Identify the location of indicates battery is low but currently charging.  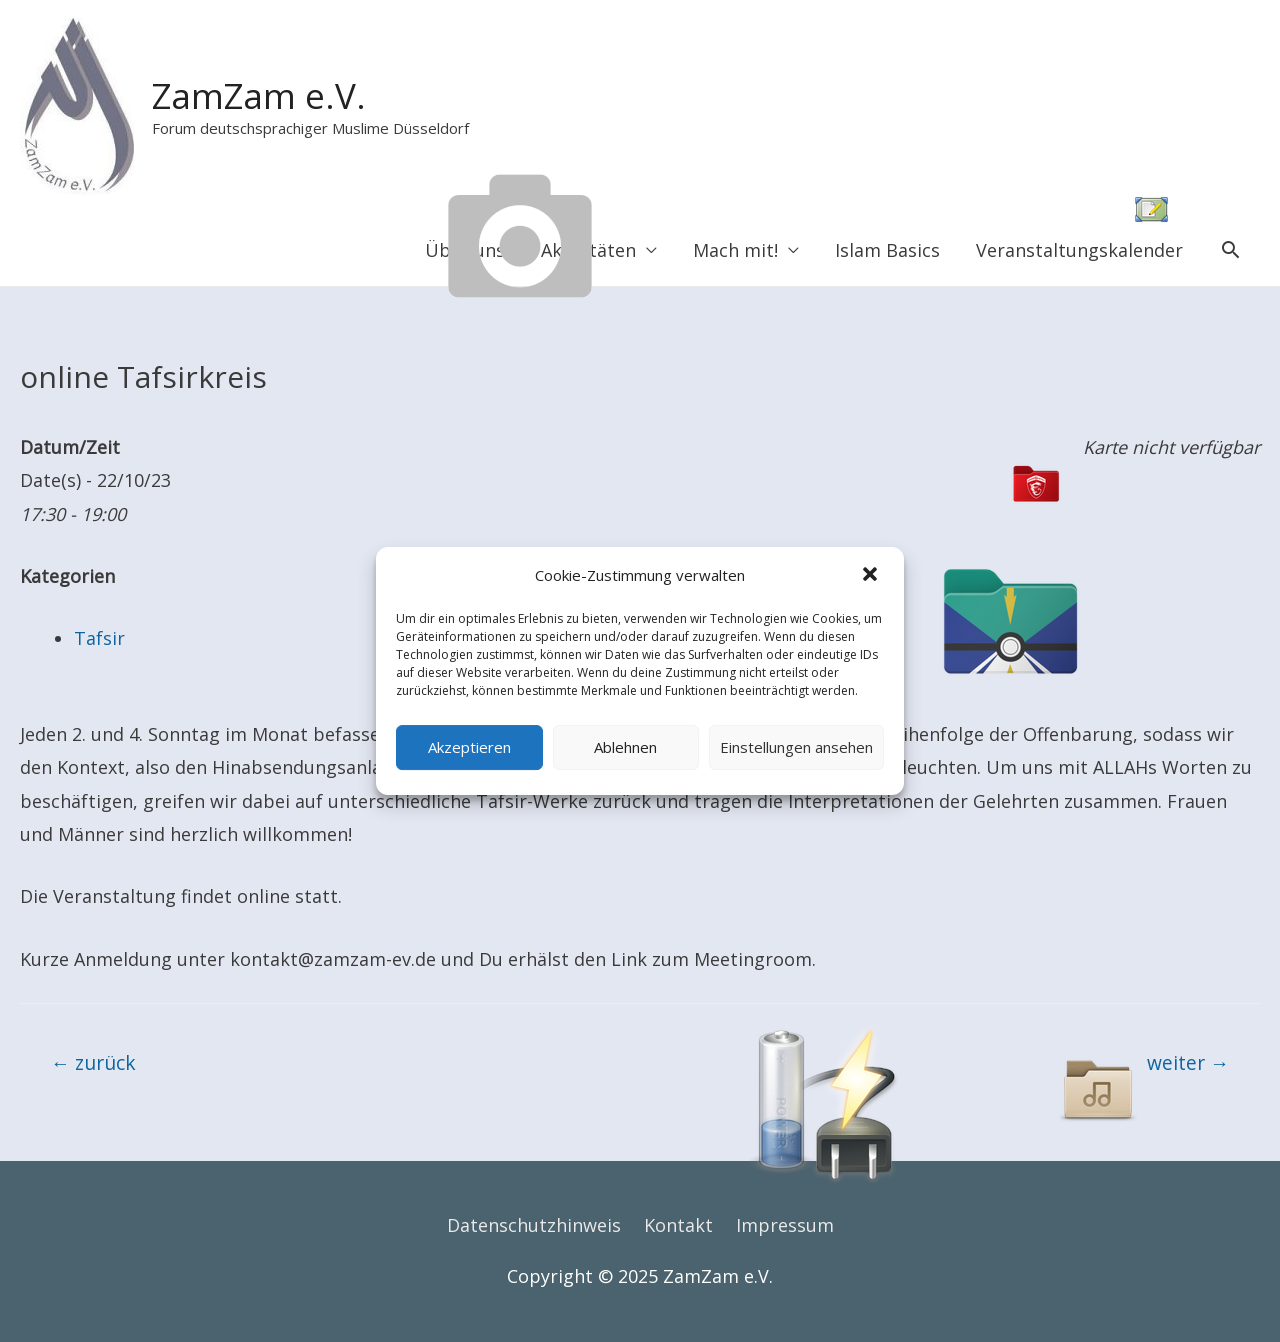
(819, 1103).